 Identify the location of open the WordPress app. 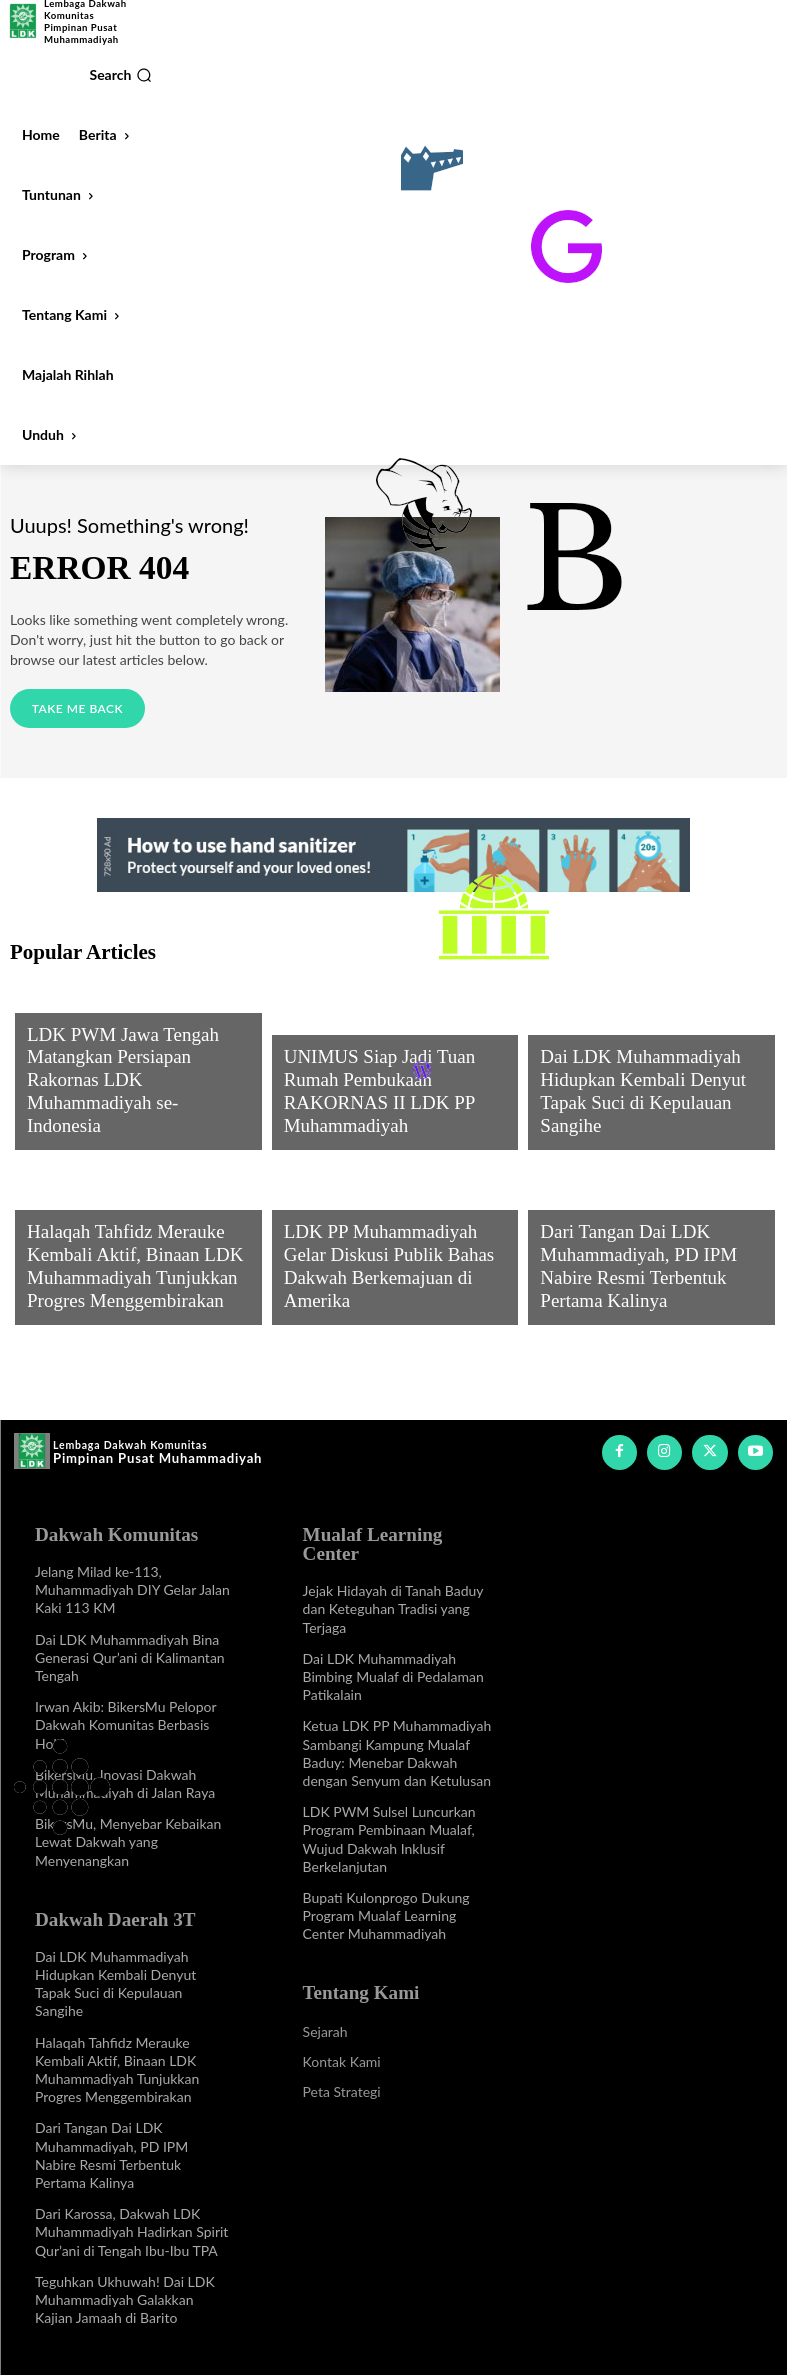
(422, 1070).